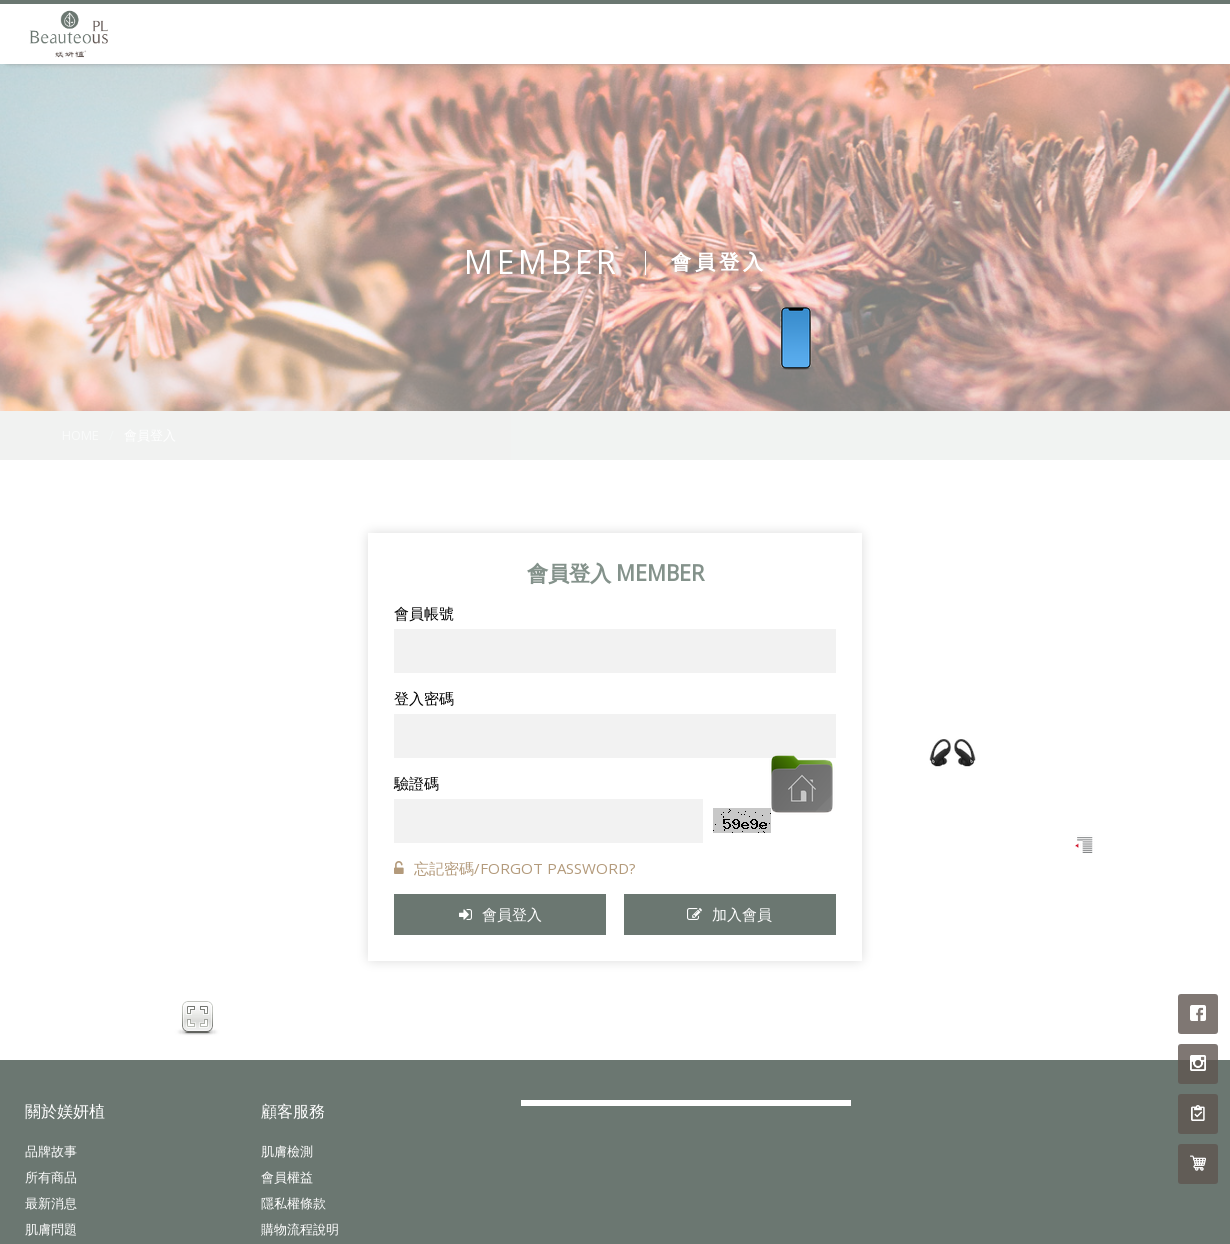  What do you see at coordinates (802, 784) in the screenshot?
I see `access your home folder` at bounding box center [802, 784].